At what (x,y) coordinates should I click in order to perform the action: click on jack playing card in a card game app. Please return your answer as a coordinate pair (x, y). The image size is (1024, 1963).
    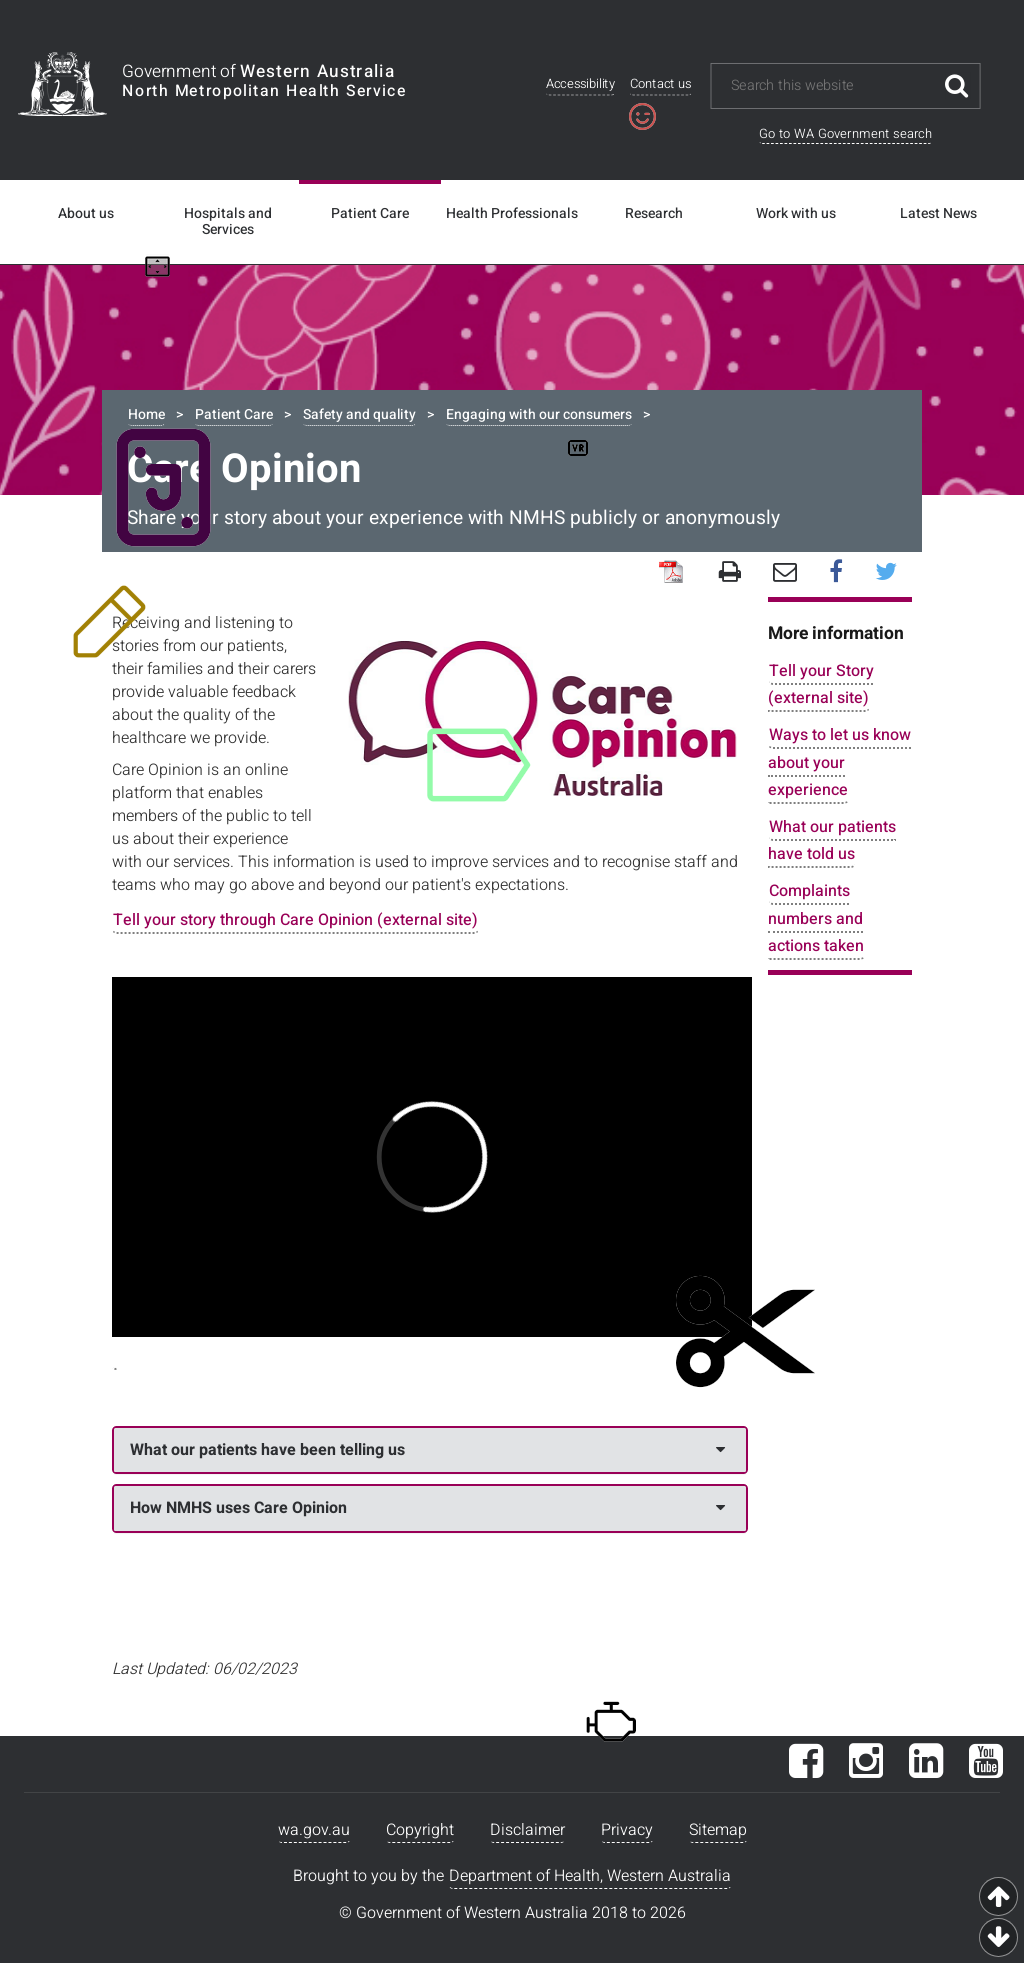
    Looking at the image, I should click on (163, 487).